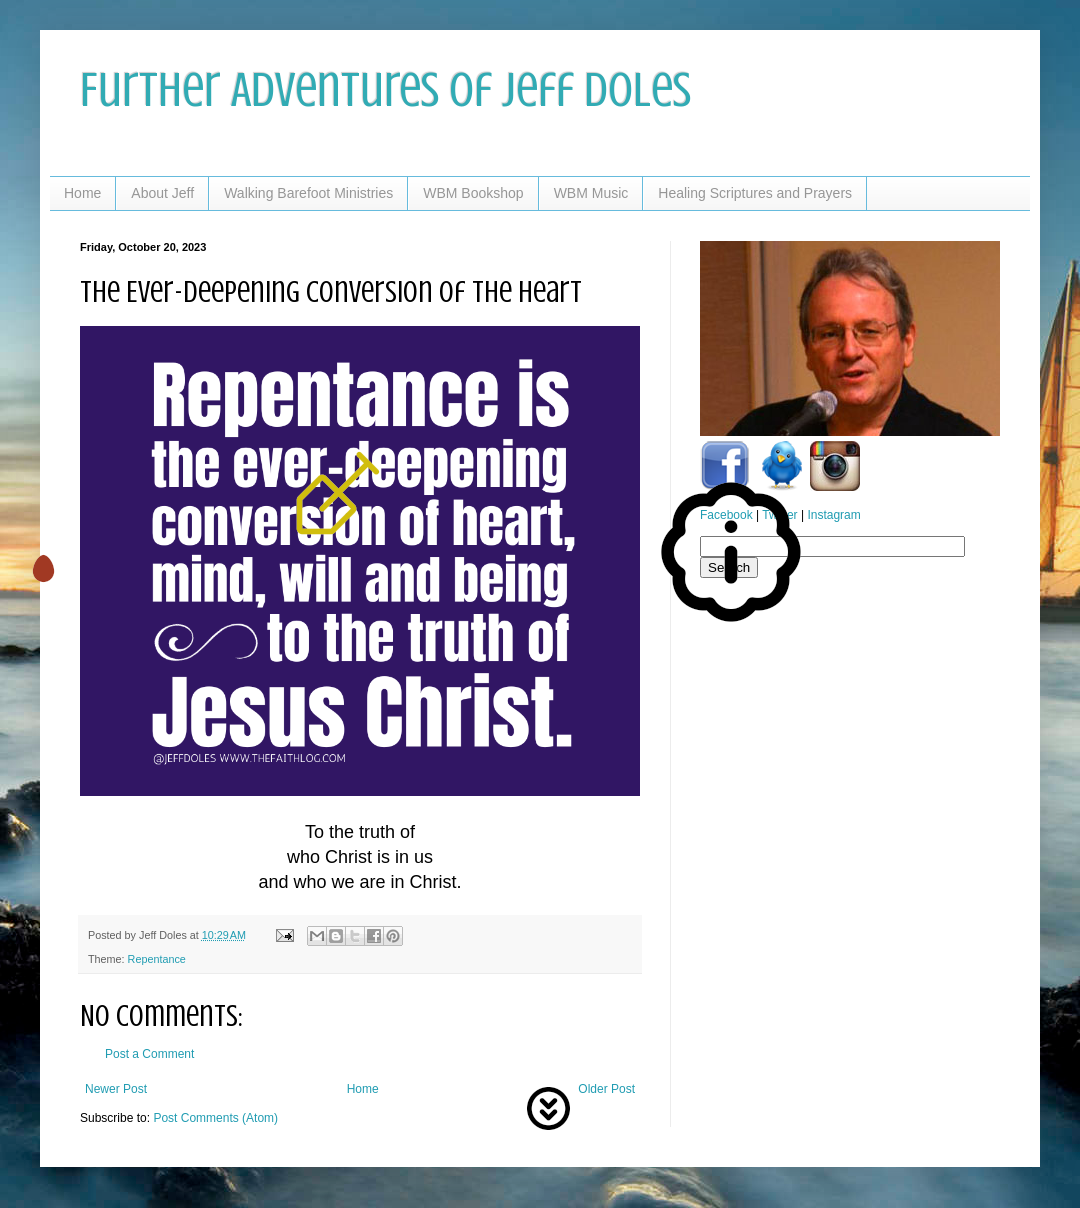  I want to click on expand all content below, so click(548, 1108).